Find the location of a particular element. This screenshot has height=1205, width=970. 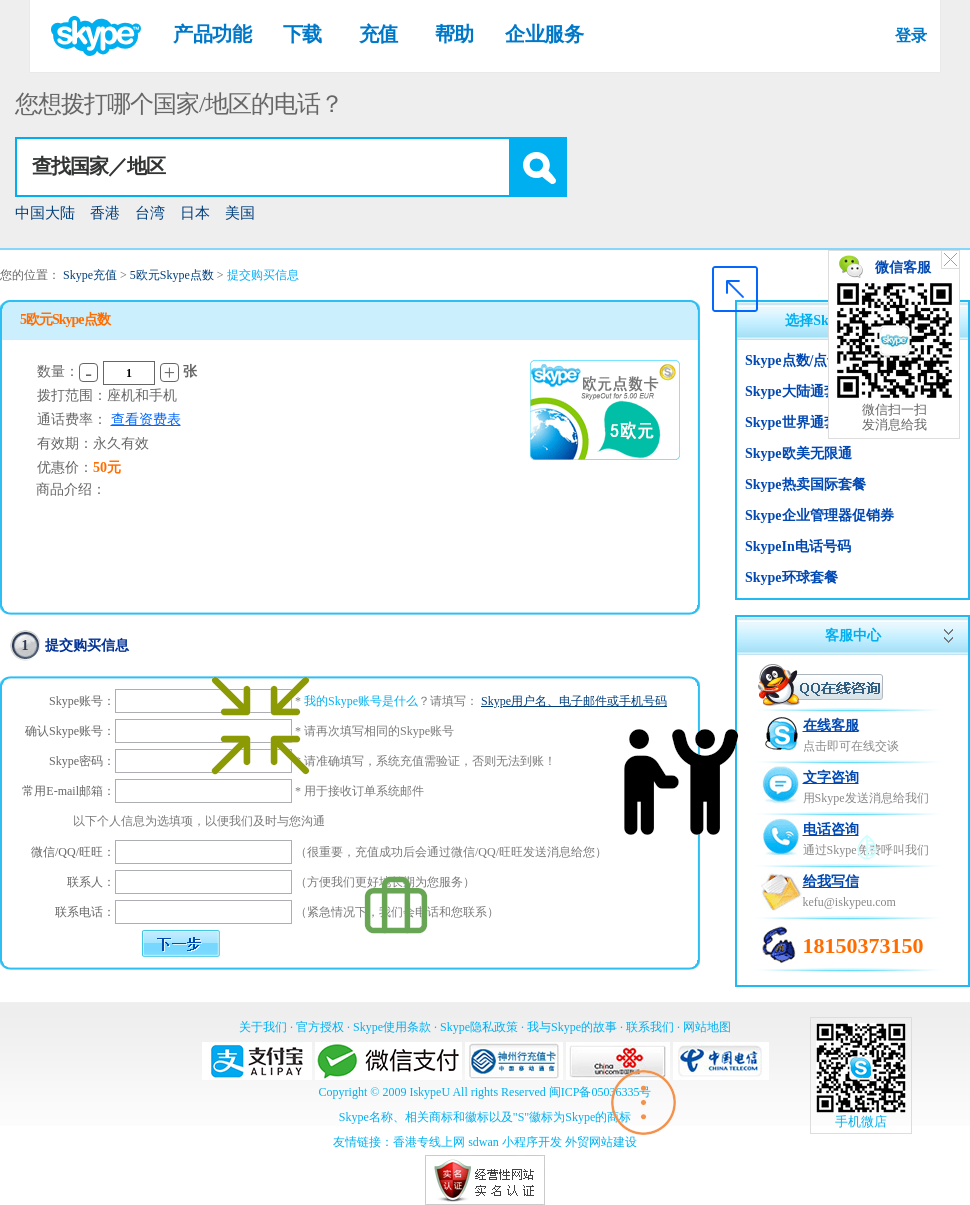

access work or business documents is located at coordinates (396, 905).